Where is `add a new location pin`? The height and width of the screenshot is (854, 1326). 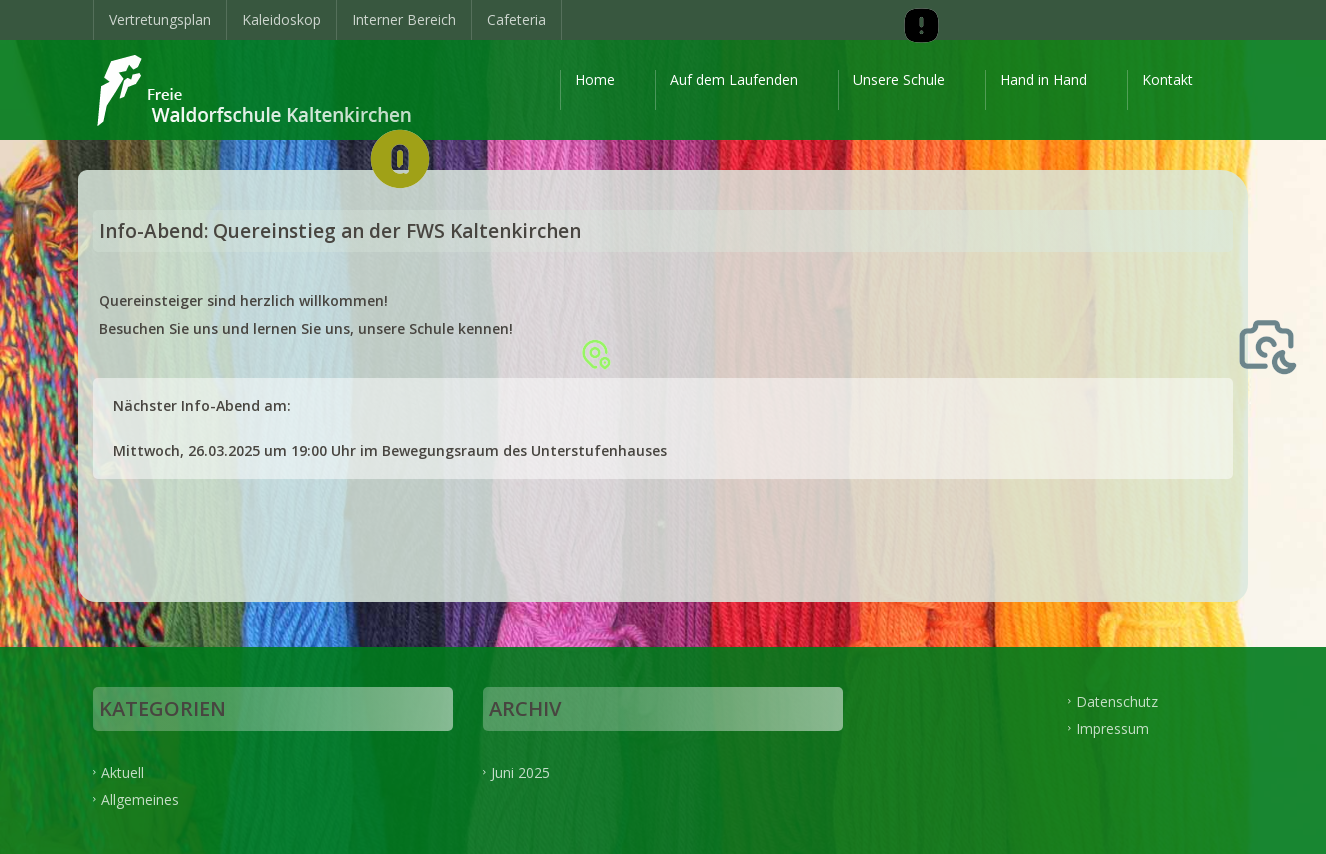 add a new location pin is located at coordinates (595, 354).